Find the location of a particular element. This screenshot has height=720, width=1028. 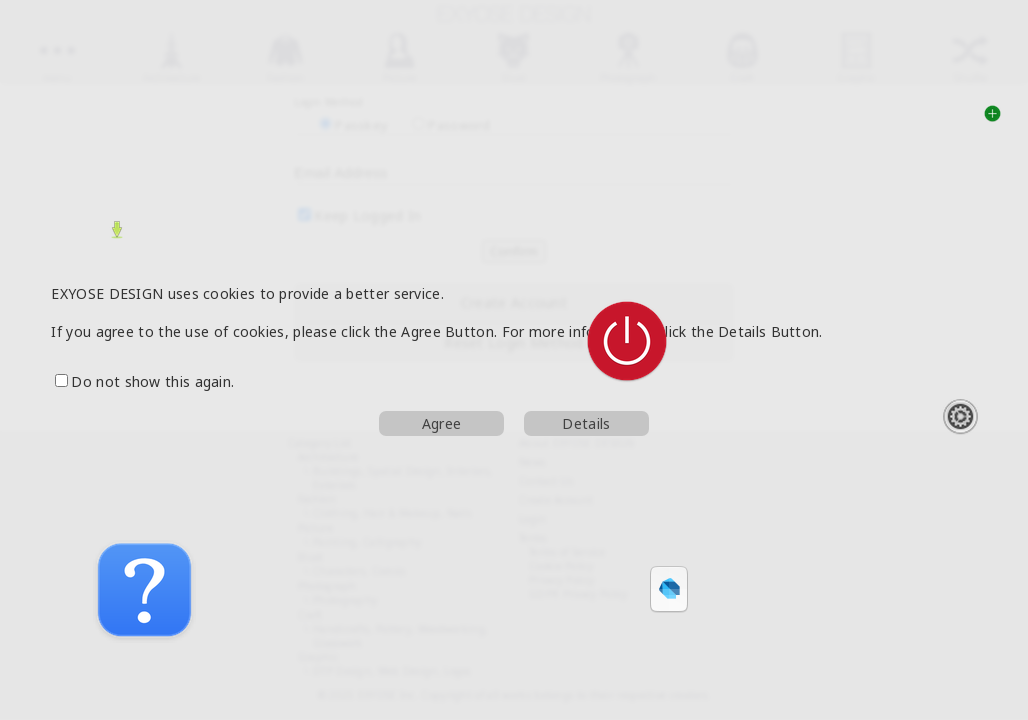

open system settings is located at coordinates (960, 416).